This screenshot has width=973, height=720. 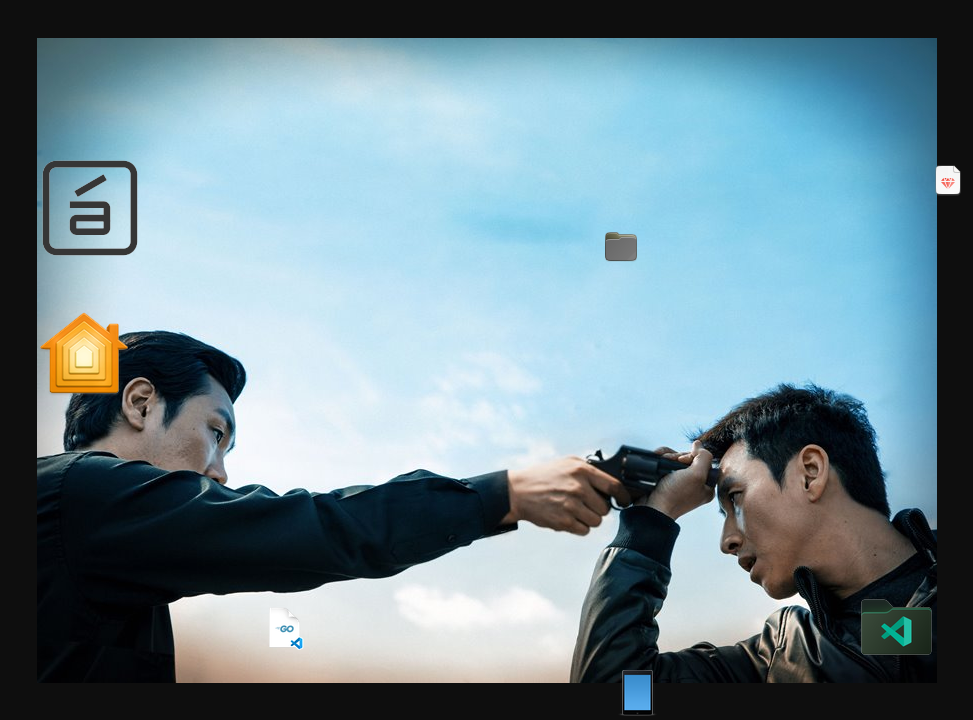 I want to click on open home settings or preferences, so click(x=84, y=353).